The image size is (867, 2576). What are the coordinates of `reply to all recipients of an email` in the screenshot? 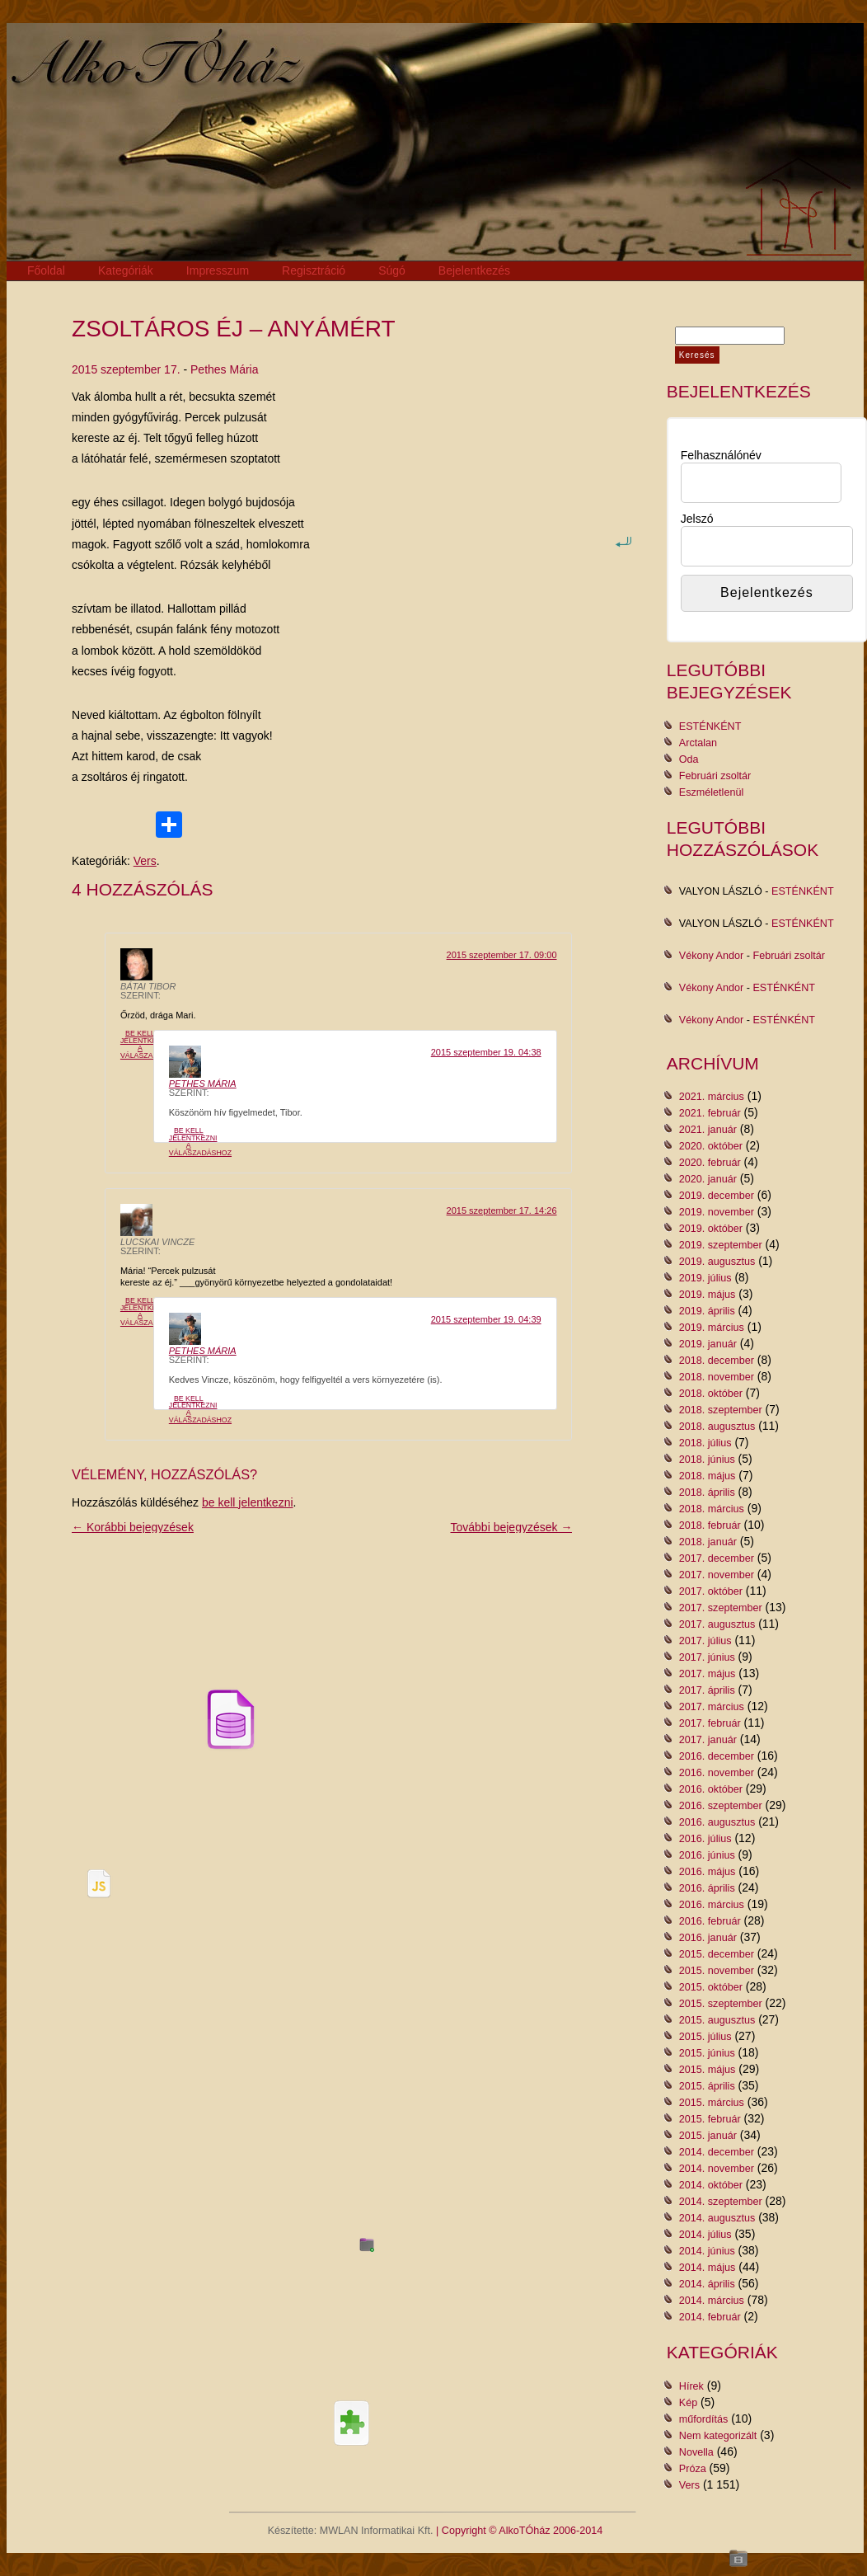 It's located at (623, 541).